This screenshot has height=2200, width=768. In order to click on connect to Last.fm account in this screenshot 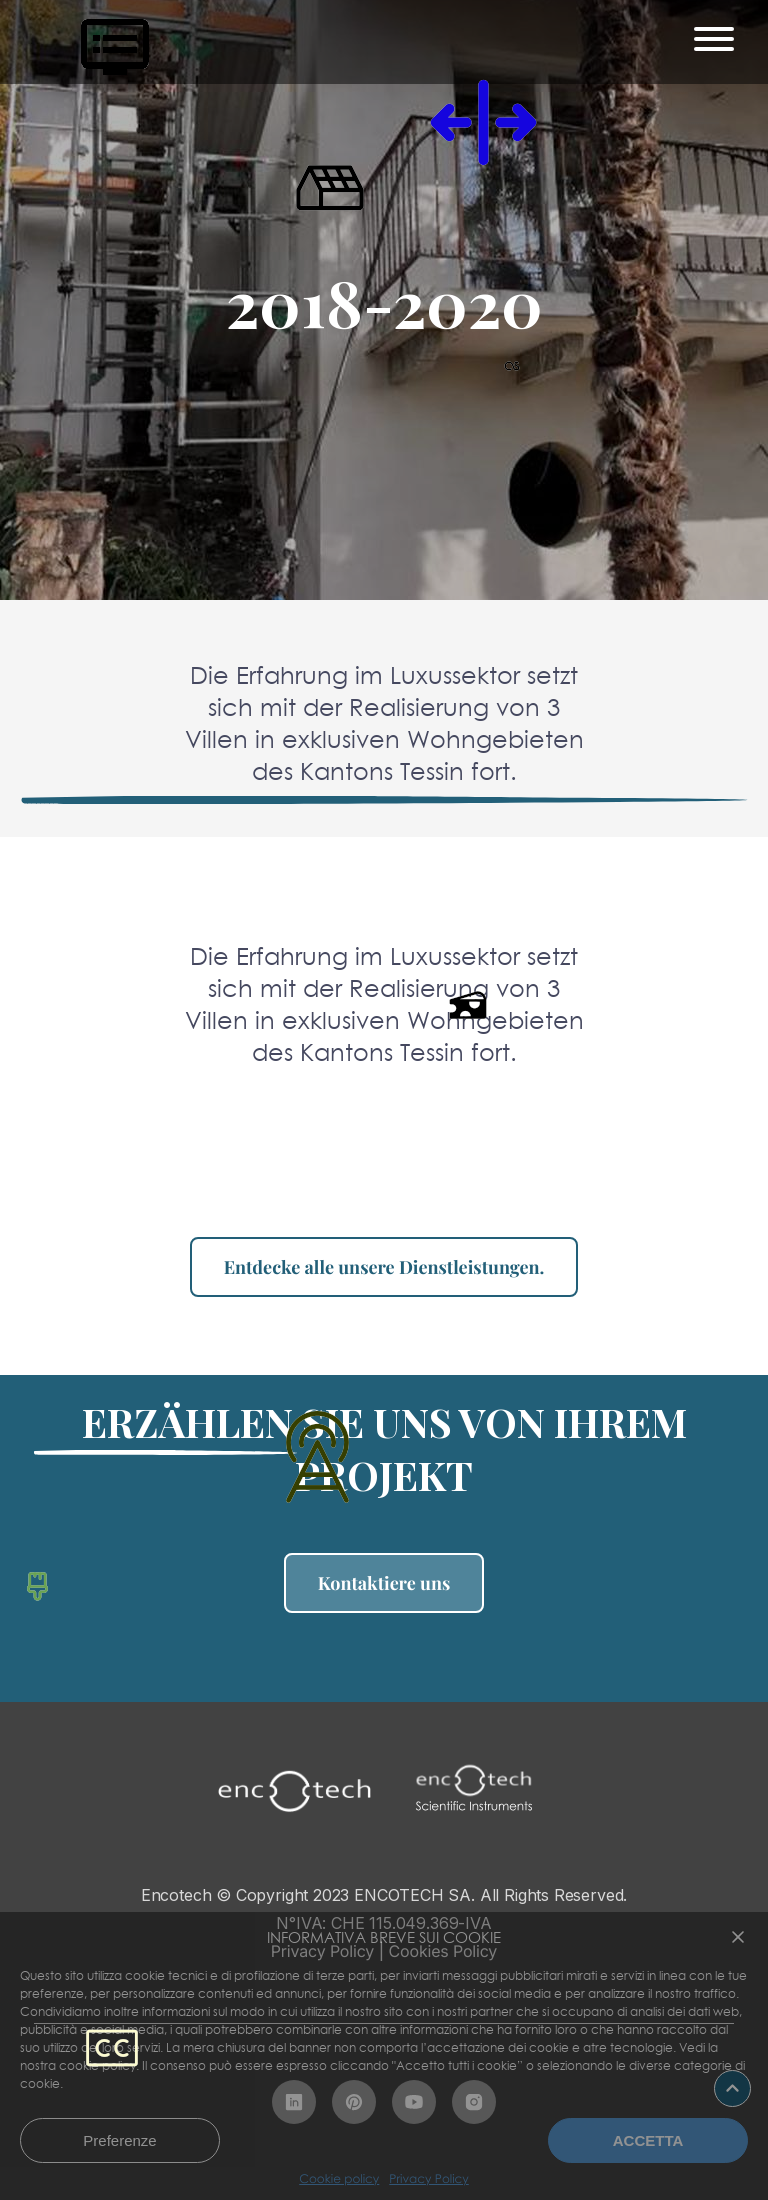, I will do `click(512, 366)`.